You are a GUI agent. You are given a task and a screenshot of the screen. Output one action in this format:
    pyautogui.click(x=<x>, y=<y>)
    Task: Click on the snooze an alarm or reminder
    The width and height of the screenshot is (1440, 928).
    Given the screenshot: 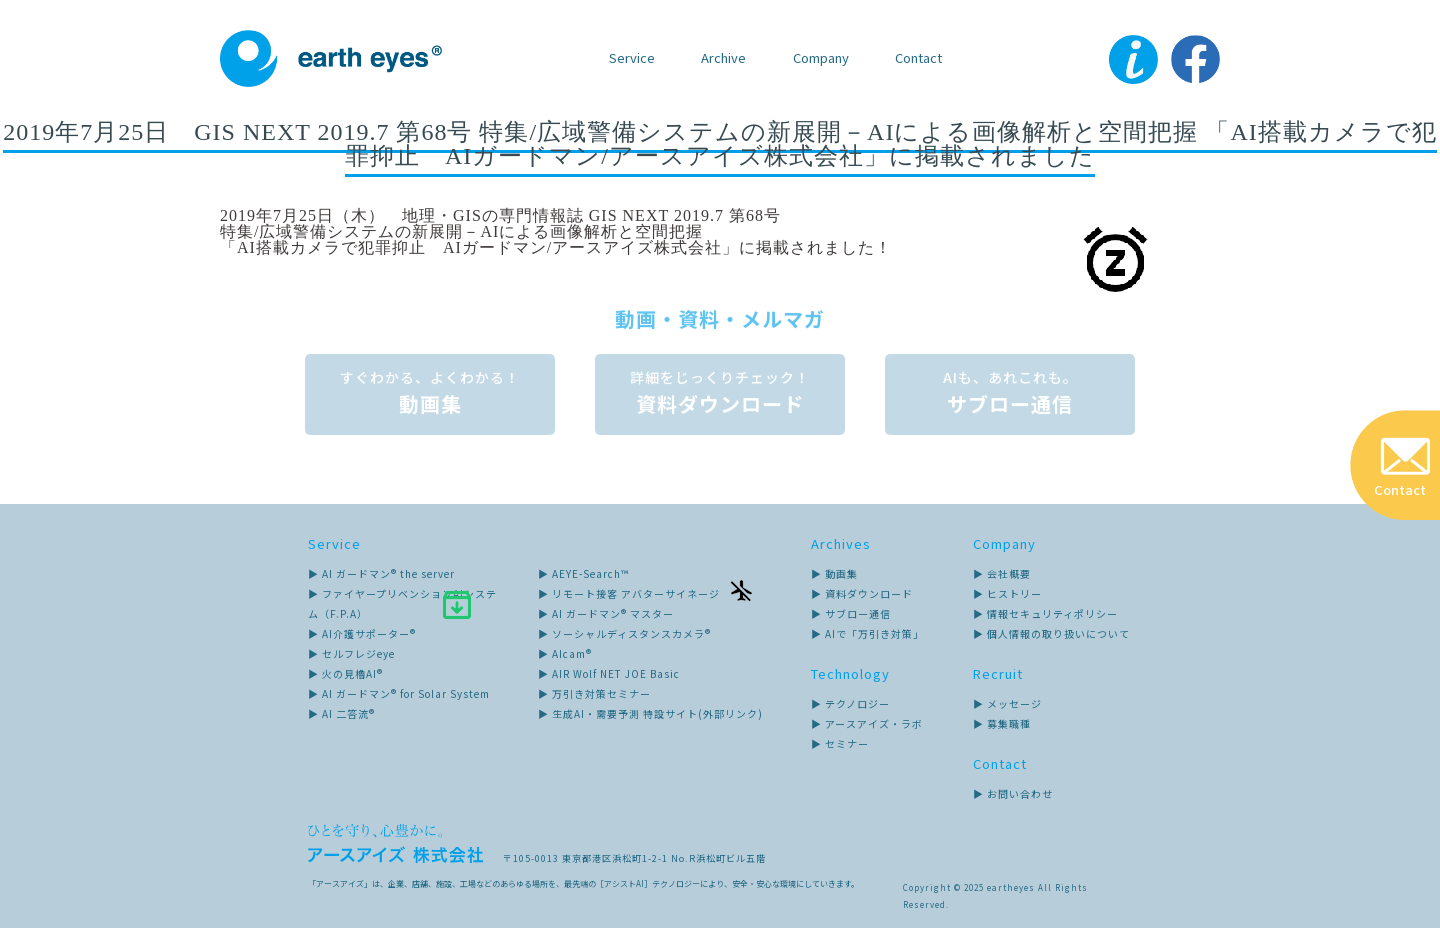 What is the action you would take?
    pyautogui.click(x=1115, y=259)
    